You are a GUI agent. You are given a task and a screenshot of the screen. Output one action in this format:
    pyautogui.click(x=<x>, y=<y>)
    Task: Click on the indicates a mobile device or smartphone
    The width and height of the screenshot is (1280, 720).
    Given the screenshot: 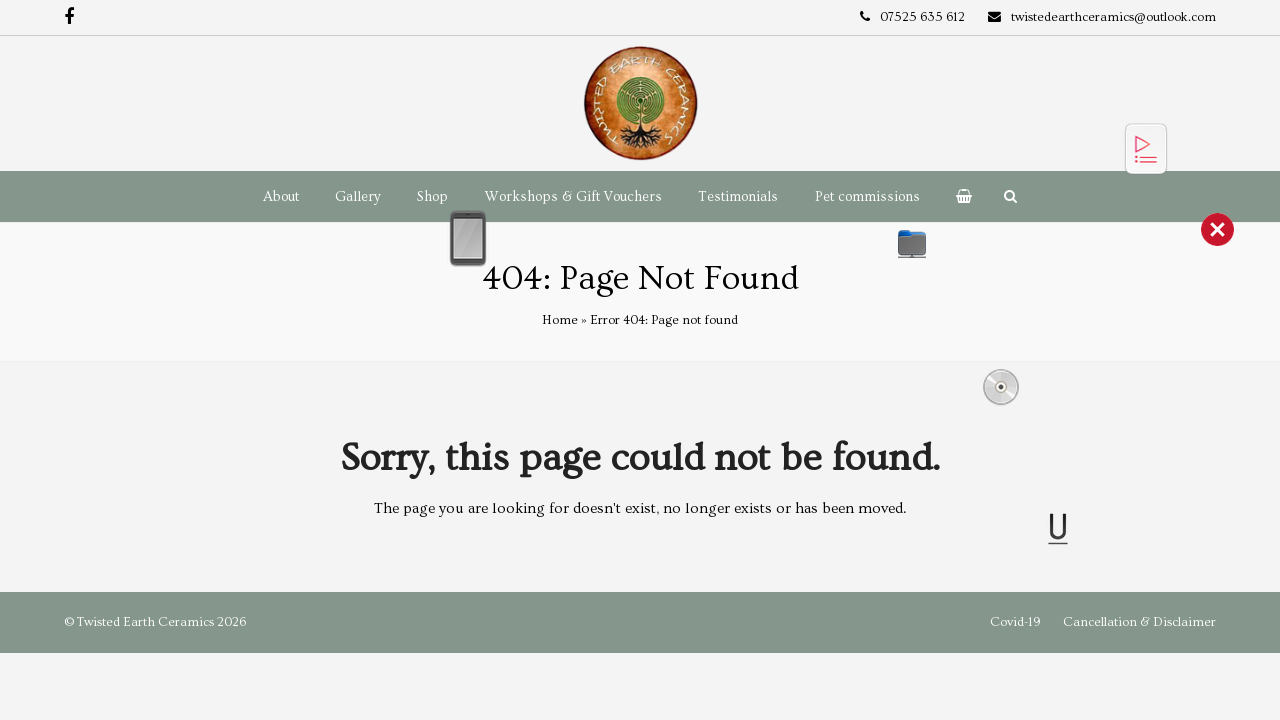 What is the action you would take?
    pyautogui.click(x=468, y=238)
    